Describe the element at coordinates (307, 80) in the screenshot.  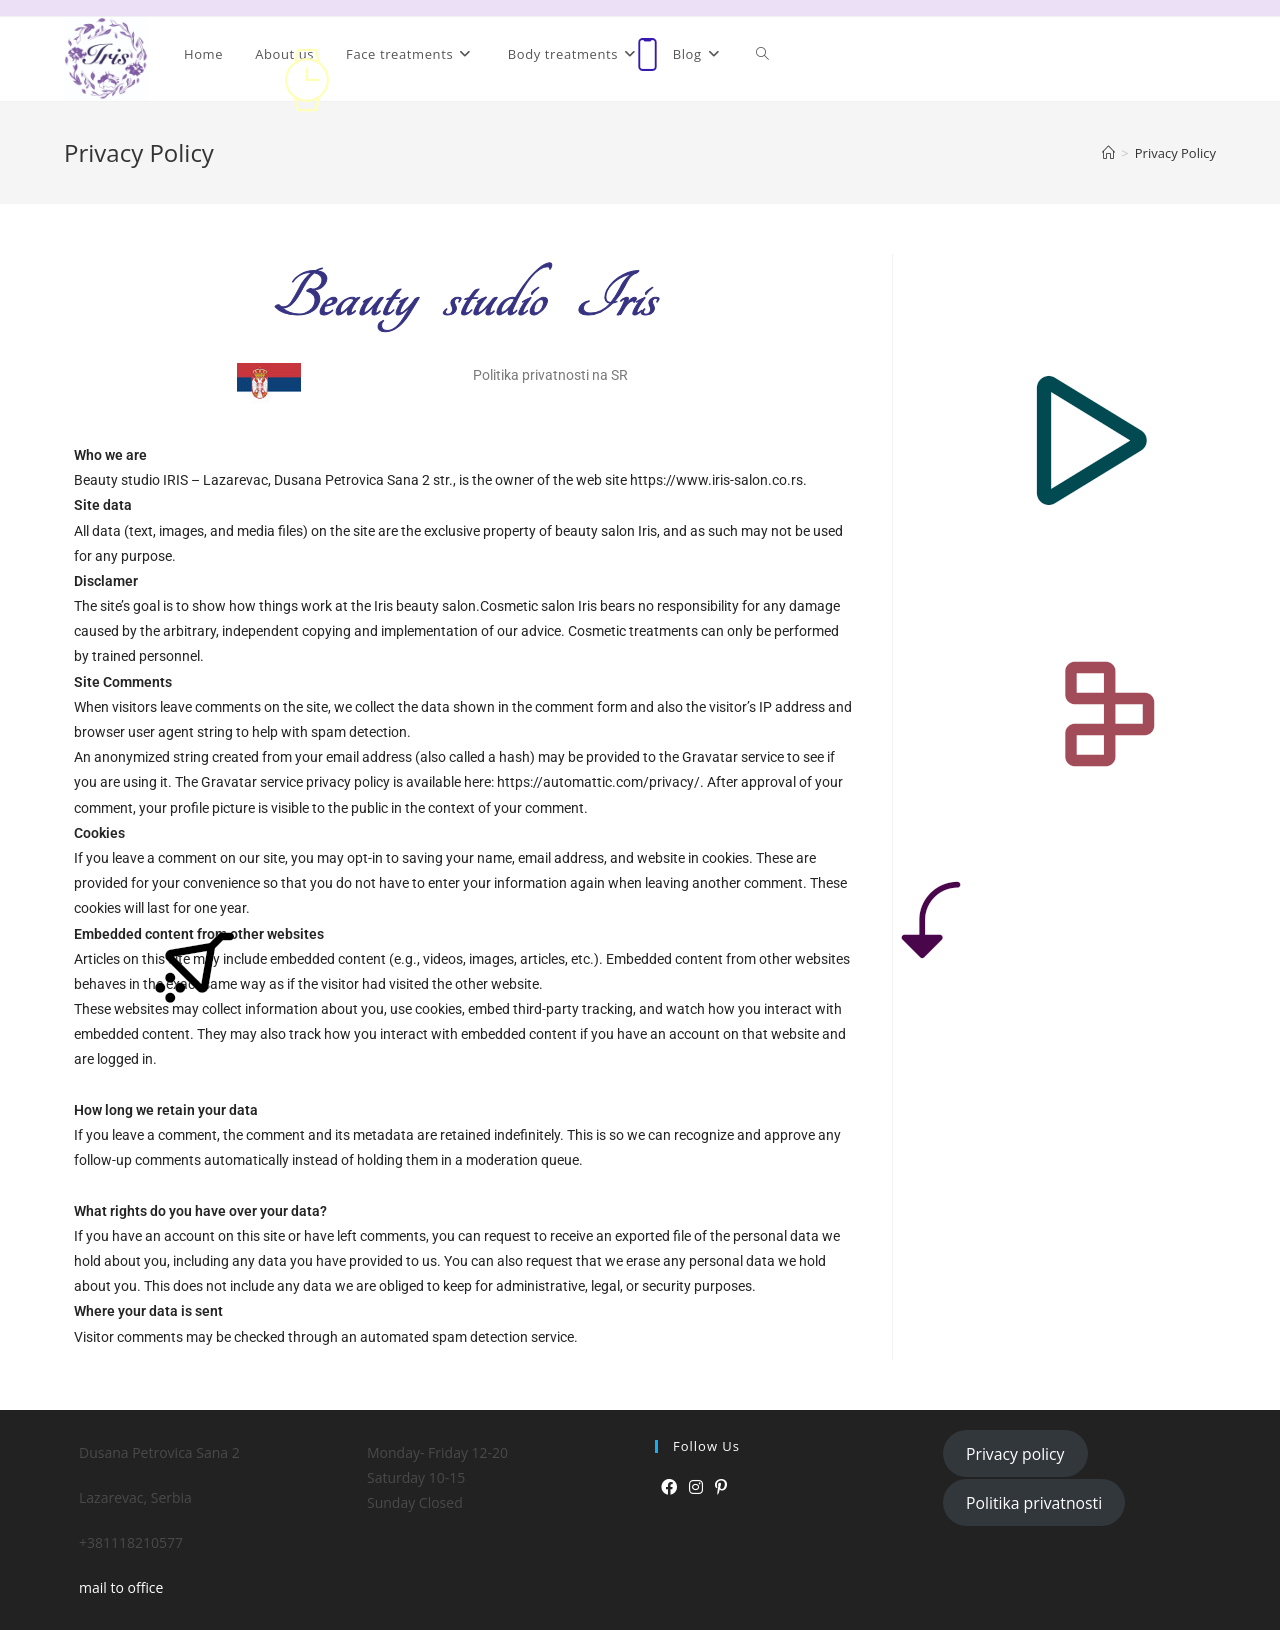
I see `view watch or wearable device settings` at that location.